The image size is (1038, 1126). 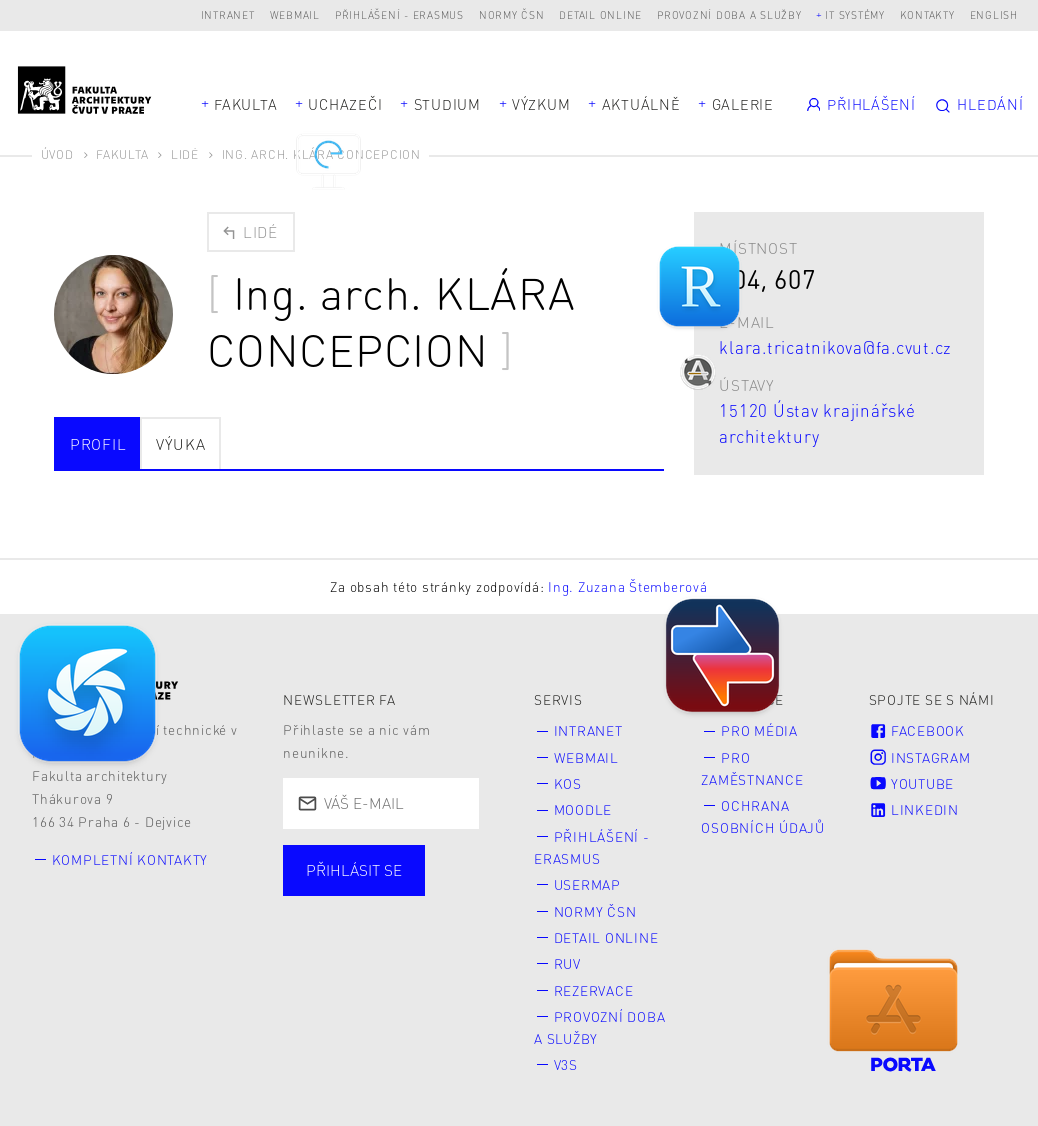 What do you see at coordinates (699, 286) in the screenshot?
I see `open RStudio application` at bounding box center [699, 286].